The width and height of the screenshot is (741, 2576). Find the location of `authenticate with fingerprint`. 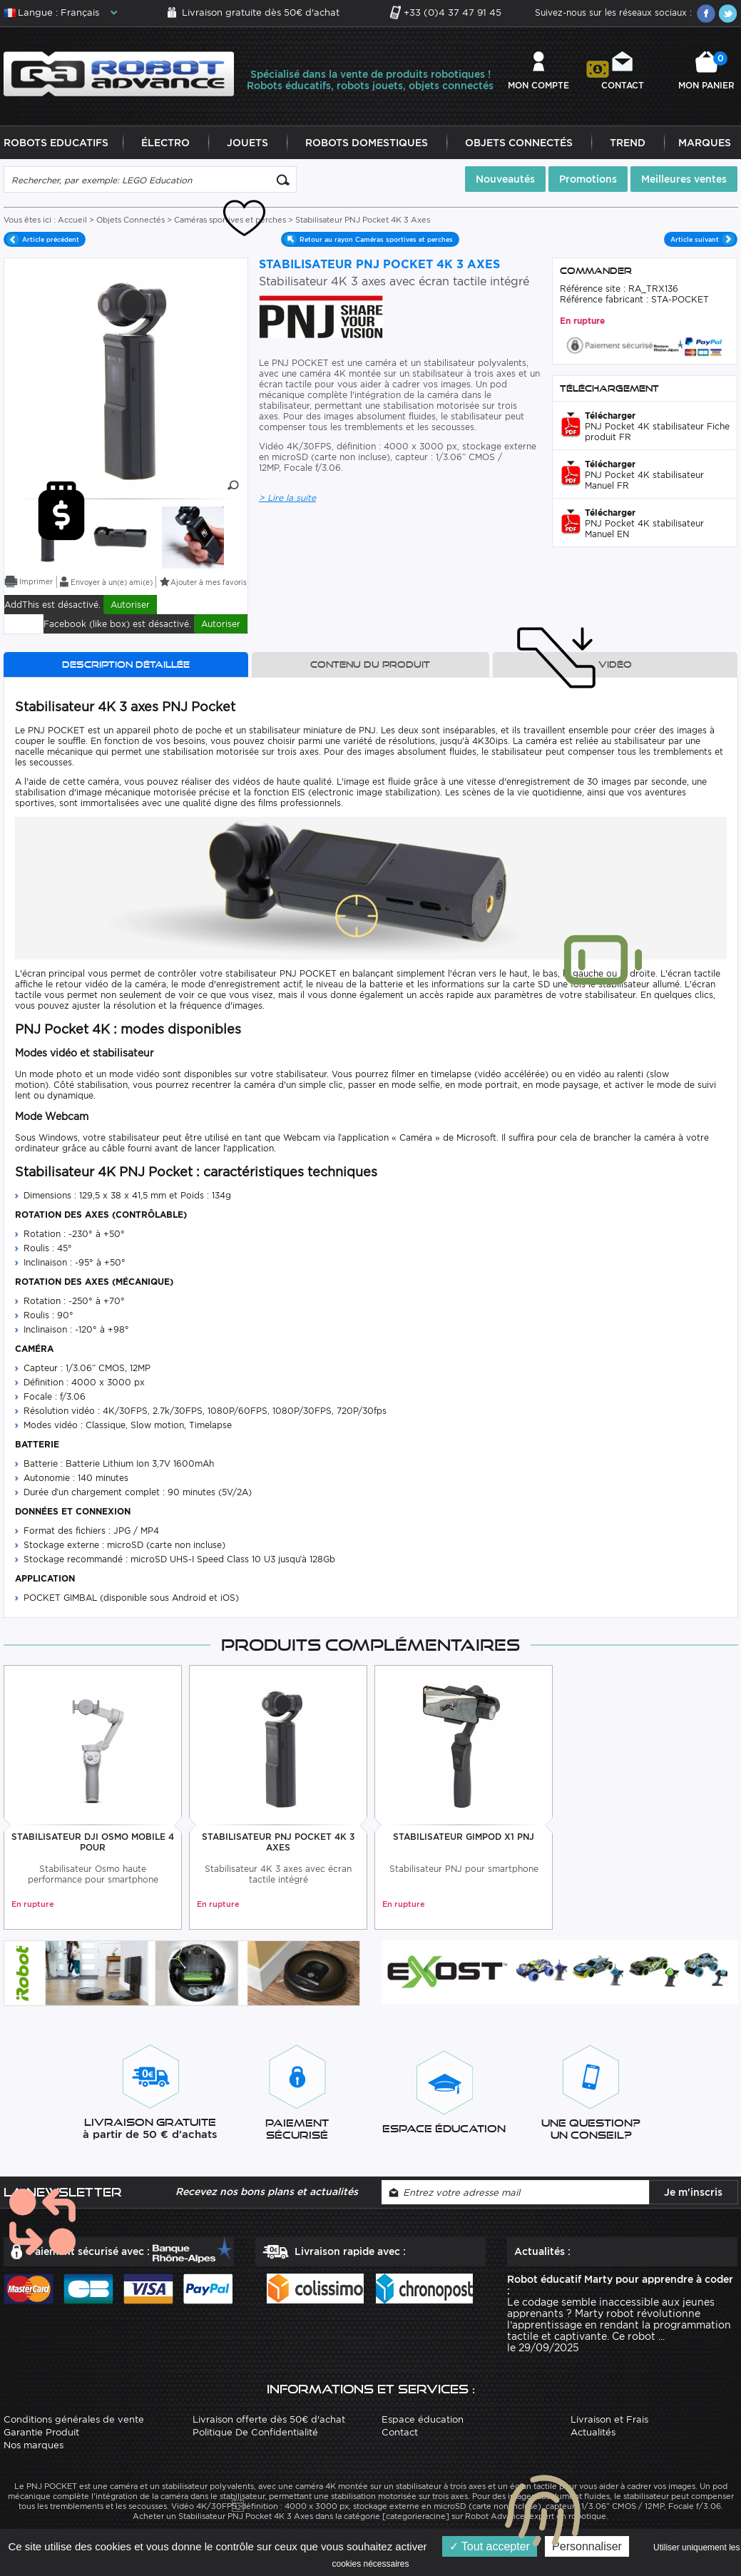

authenticate with fingerprint is located at coordinates (544, 2511).